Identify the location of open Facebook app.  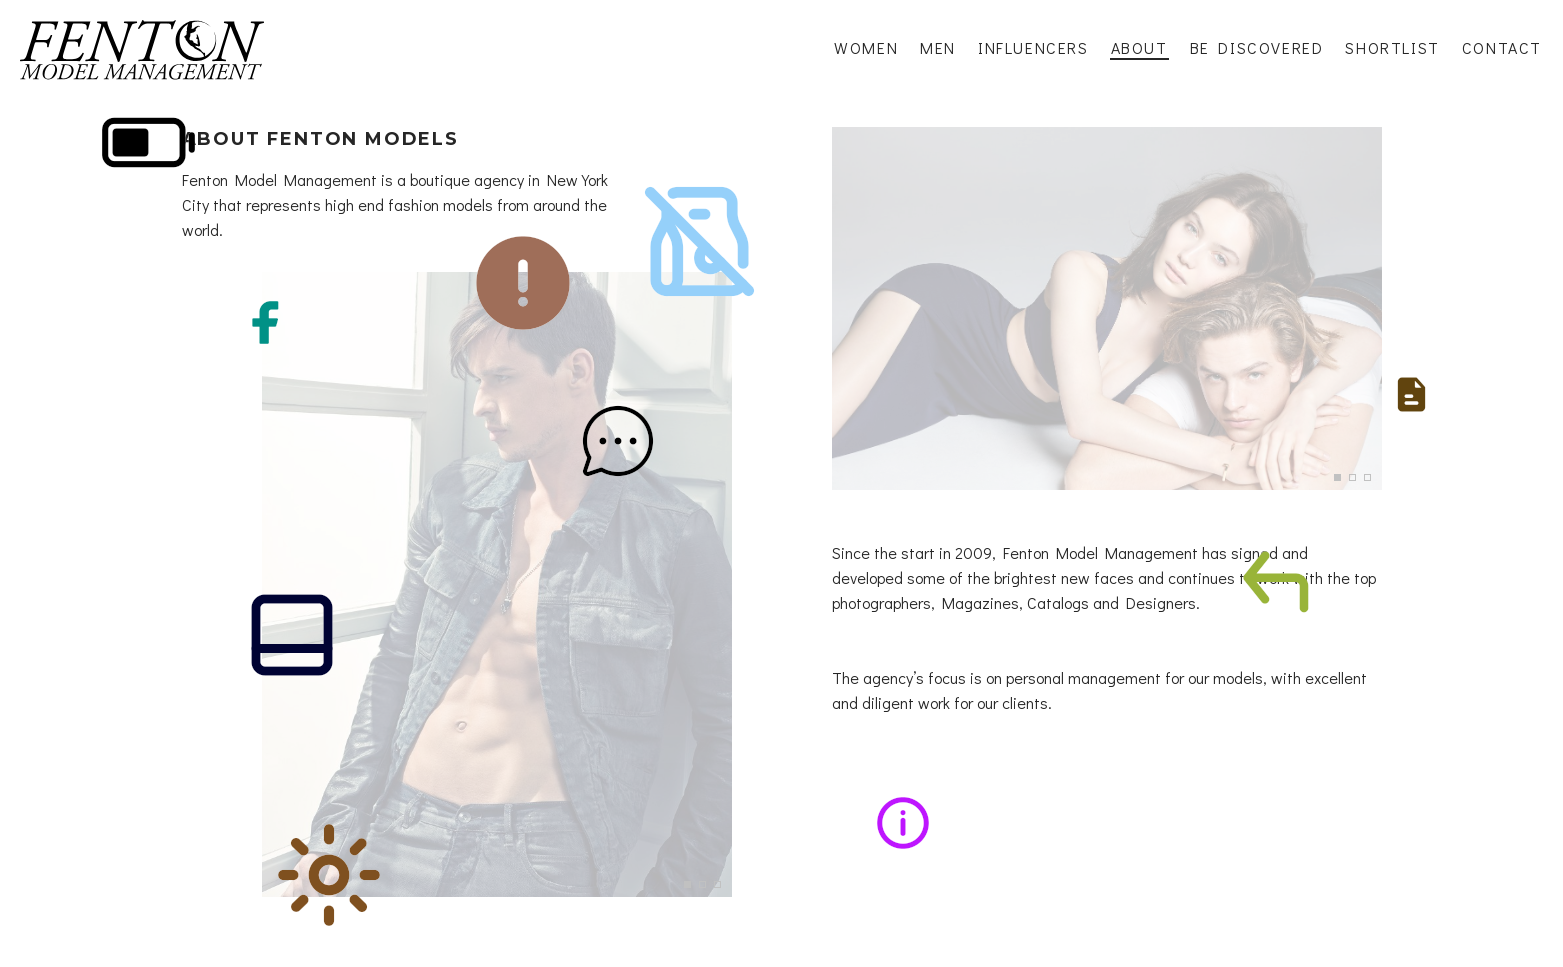
(266, 322).